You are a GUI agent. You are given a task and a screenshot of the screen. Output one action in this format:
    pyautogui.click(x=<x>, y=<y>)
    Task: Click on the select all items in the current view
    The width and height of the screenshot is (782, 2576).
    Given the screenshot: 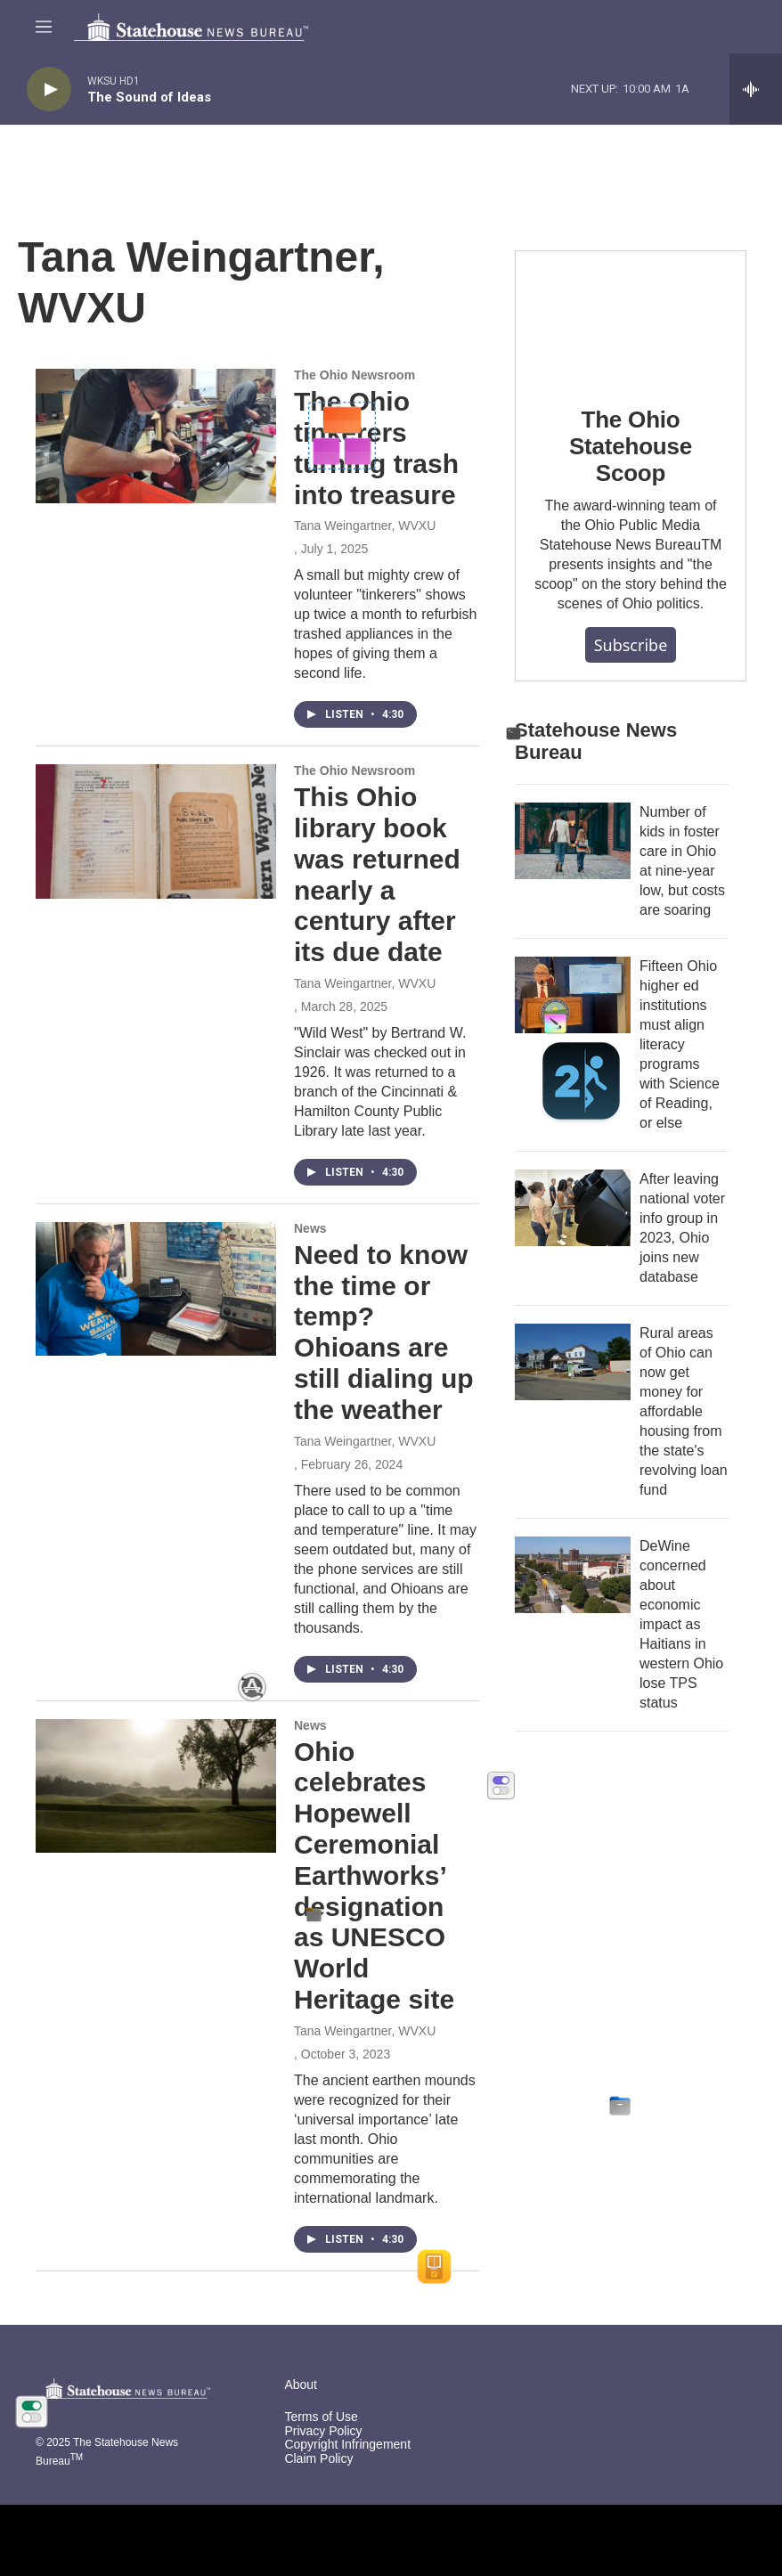 What is the action you would take?
    pyautogui.click(x=342, y=436)
    